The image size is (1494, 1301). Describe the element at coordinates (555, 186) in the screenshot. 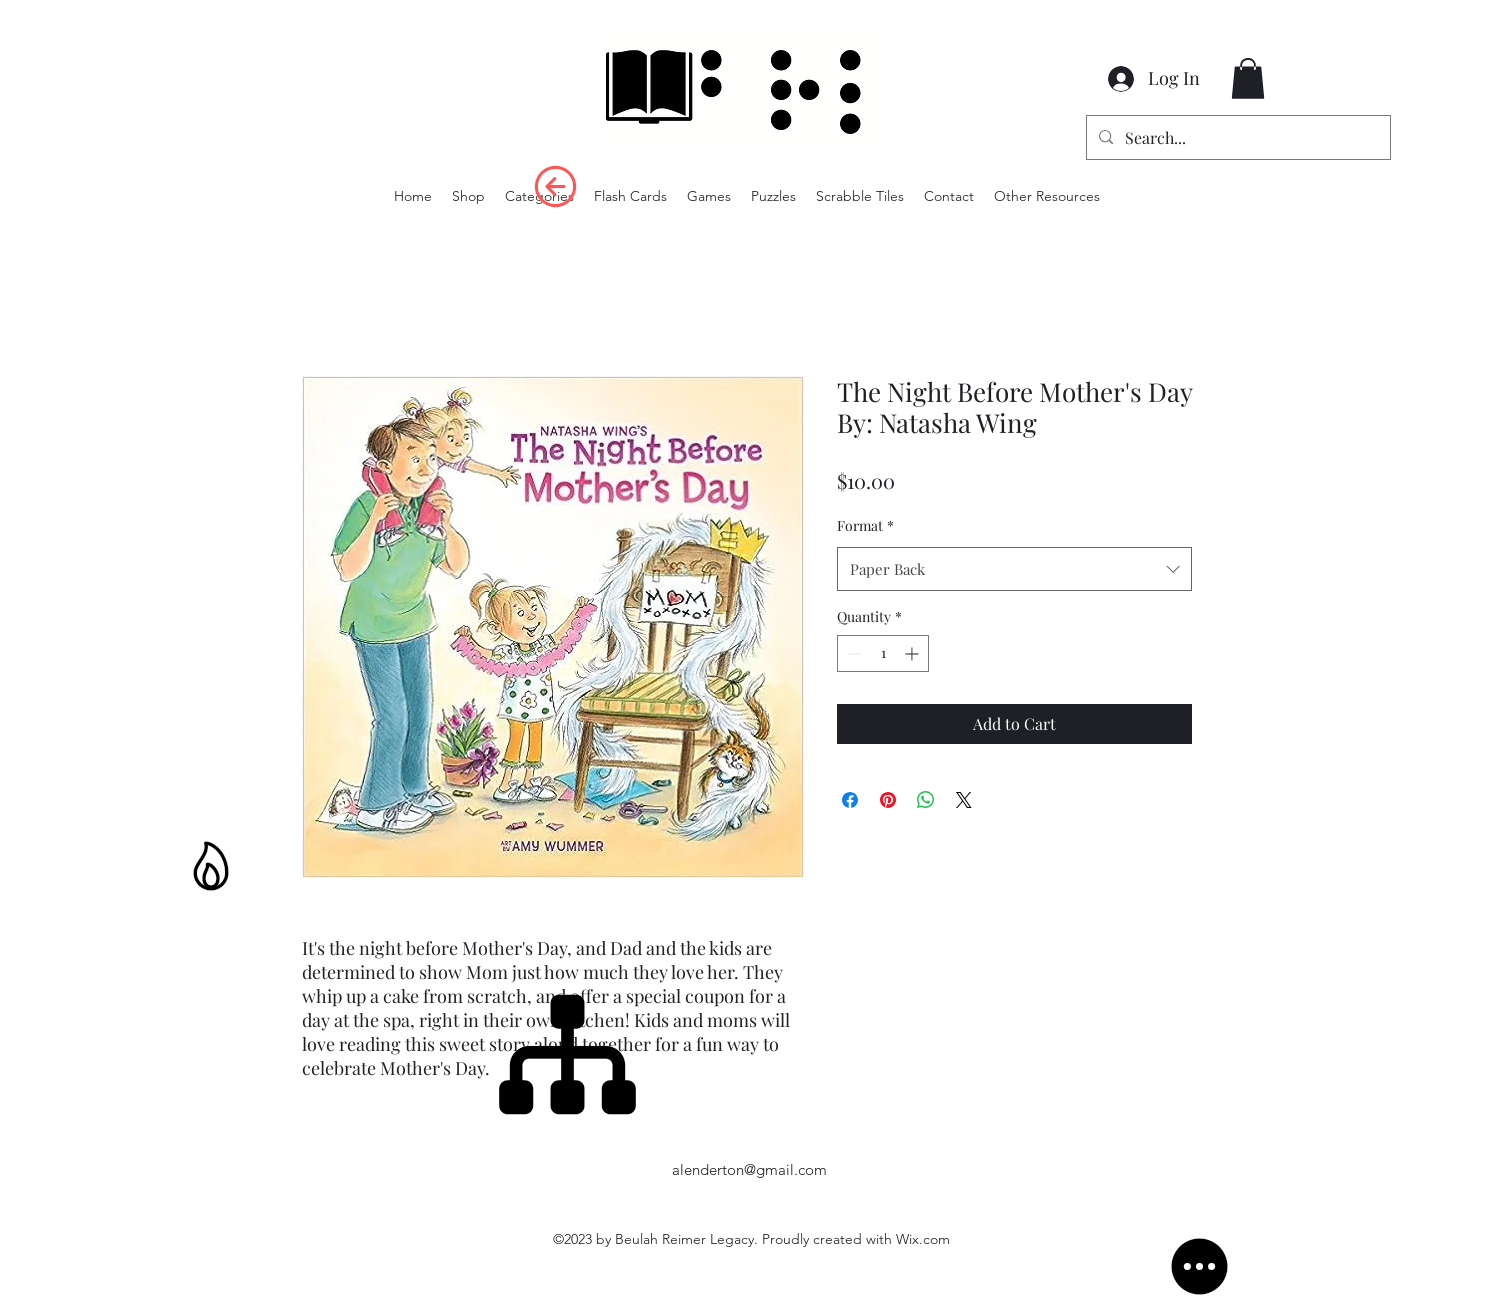

I see `go back to the previous screen` at that location.